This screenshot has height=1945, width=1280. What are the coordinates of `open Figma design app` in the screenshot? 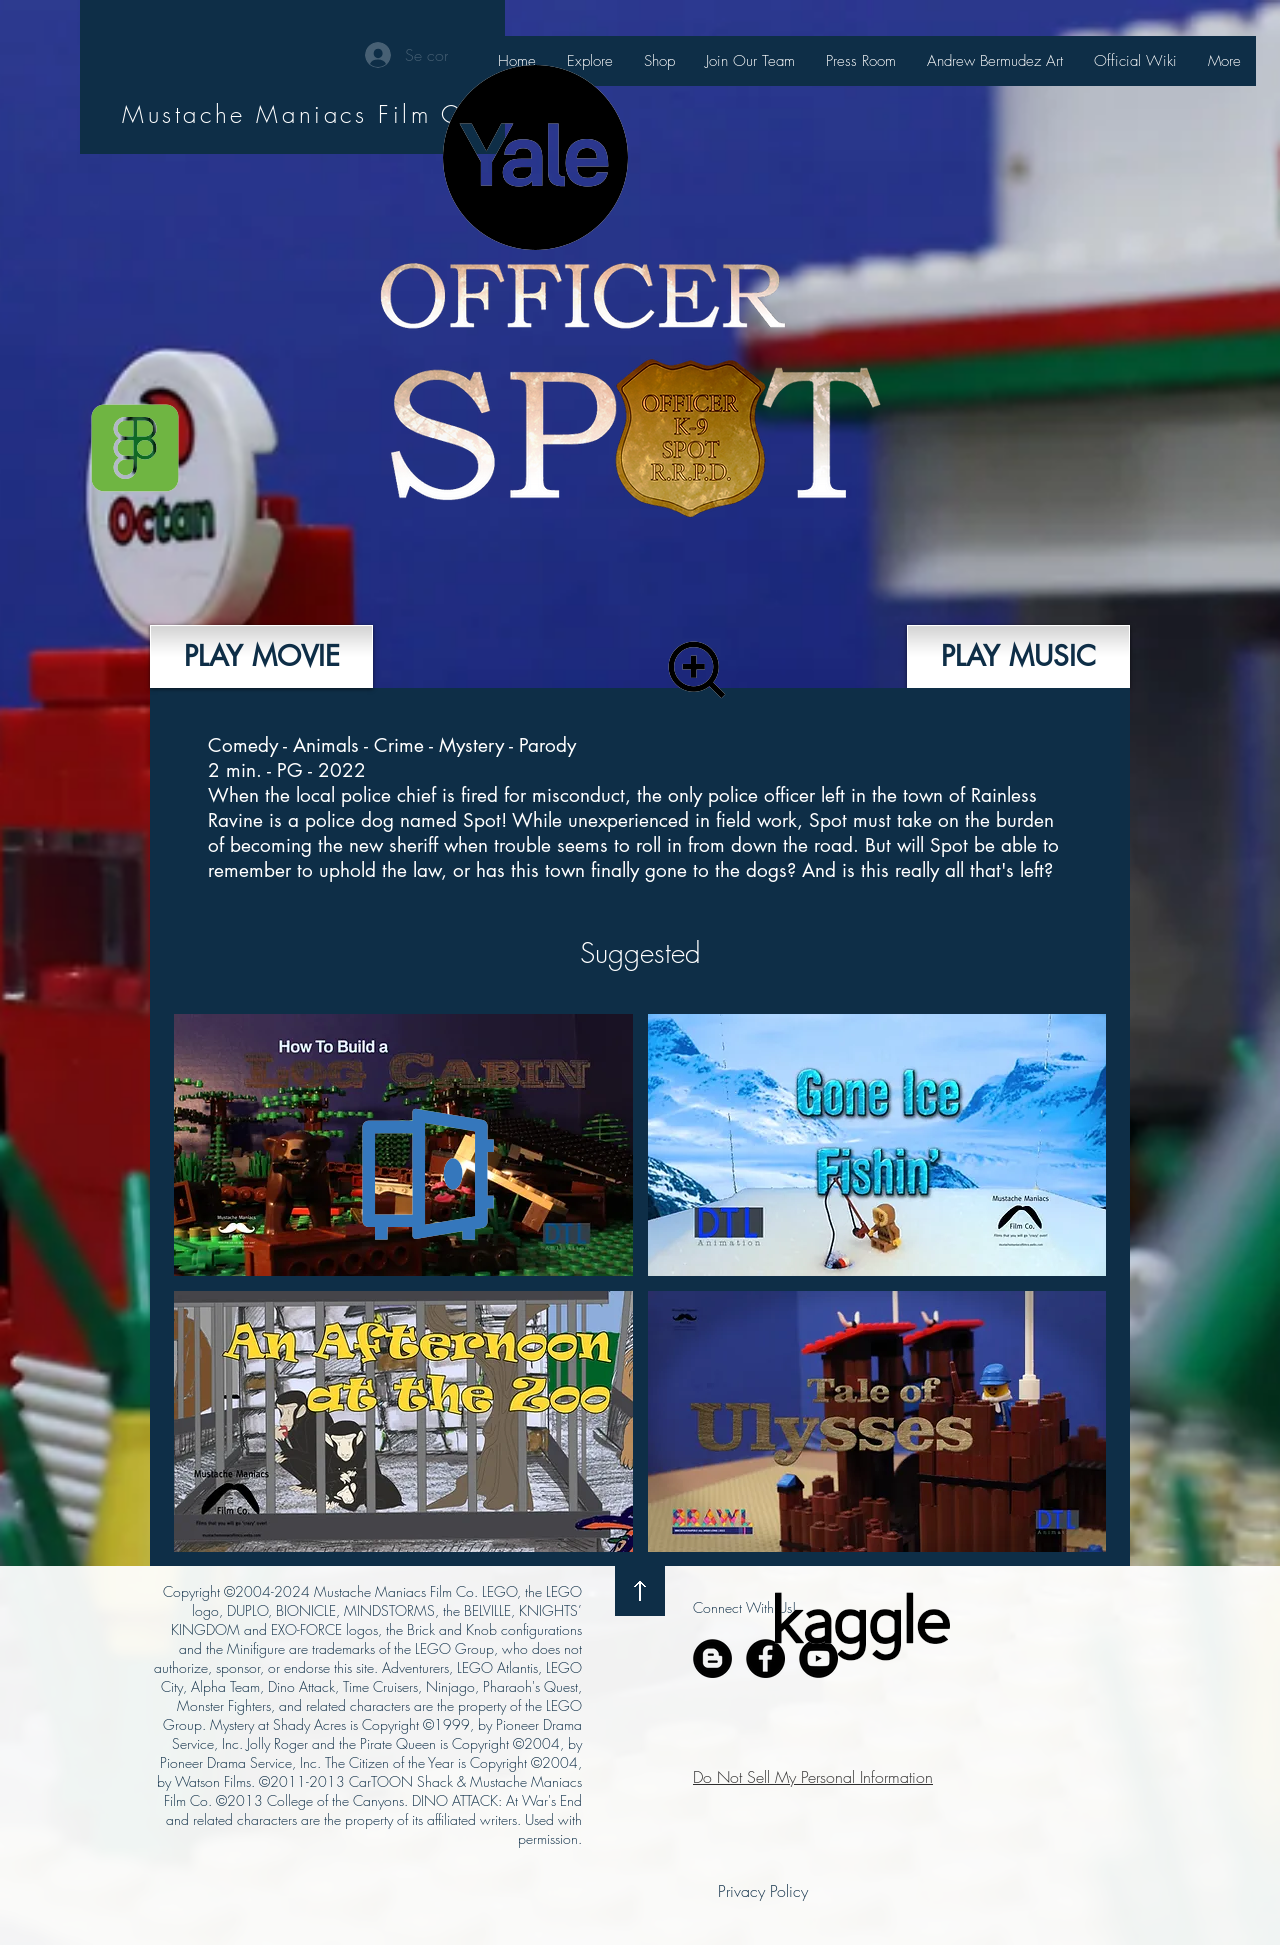 It's located at (135, 448).